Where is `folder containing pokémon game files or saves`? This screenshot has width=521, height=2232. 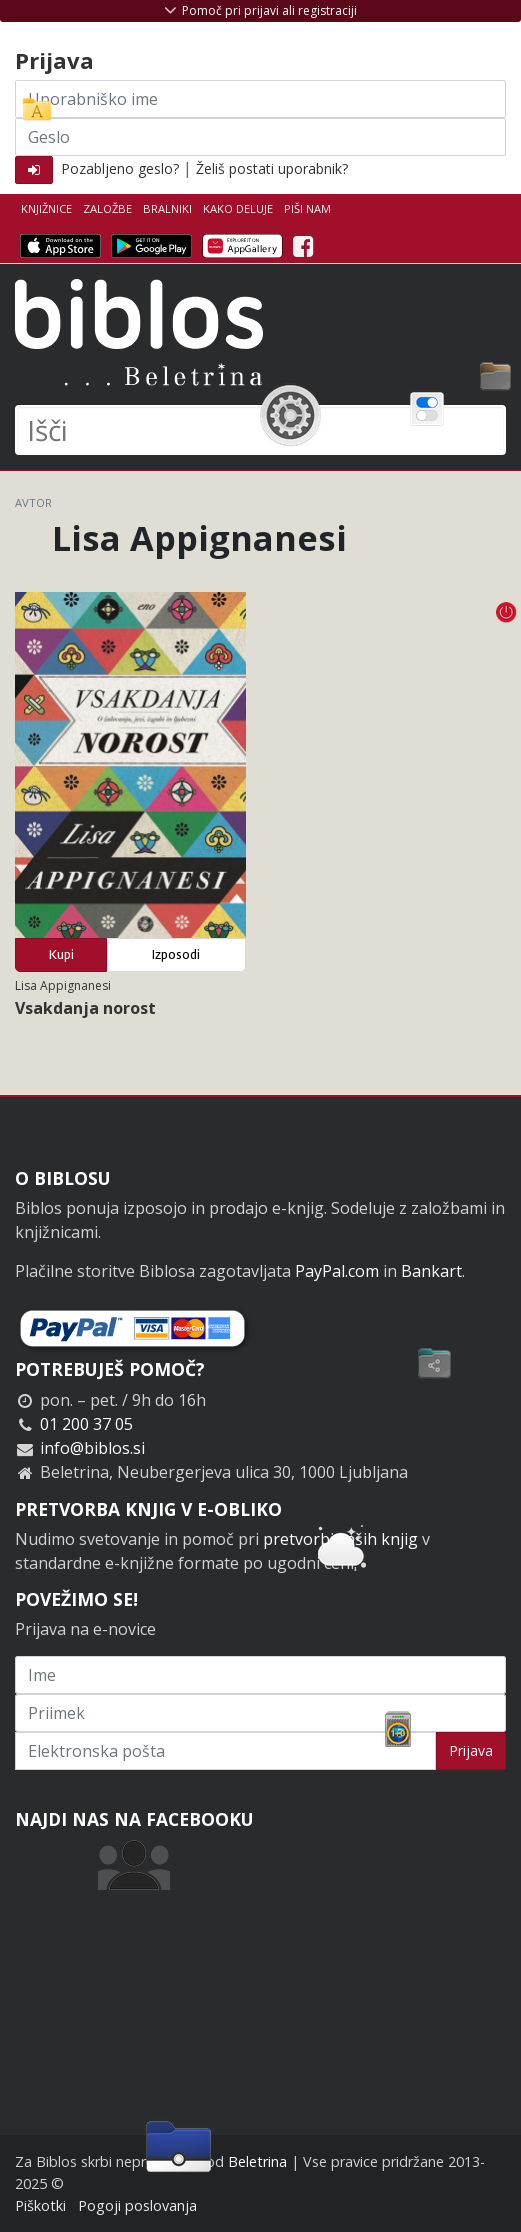
folder containing pokémon game files or saves is located at coordinates (178, 2148).